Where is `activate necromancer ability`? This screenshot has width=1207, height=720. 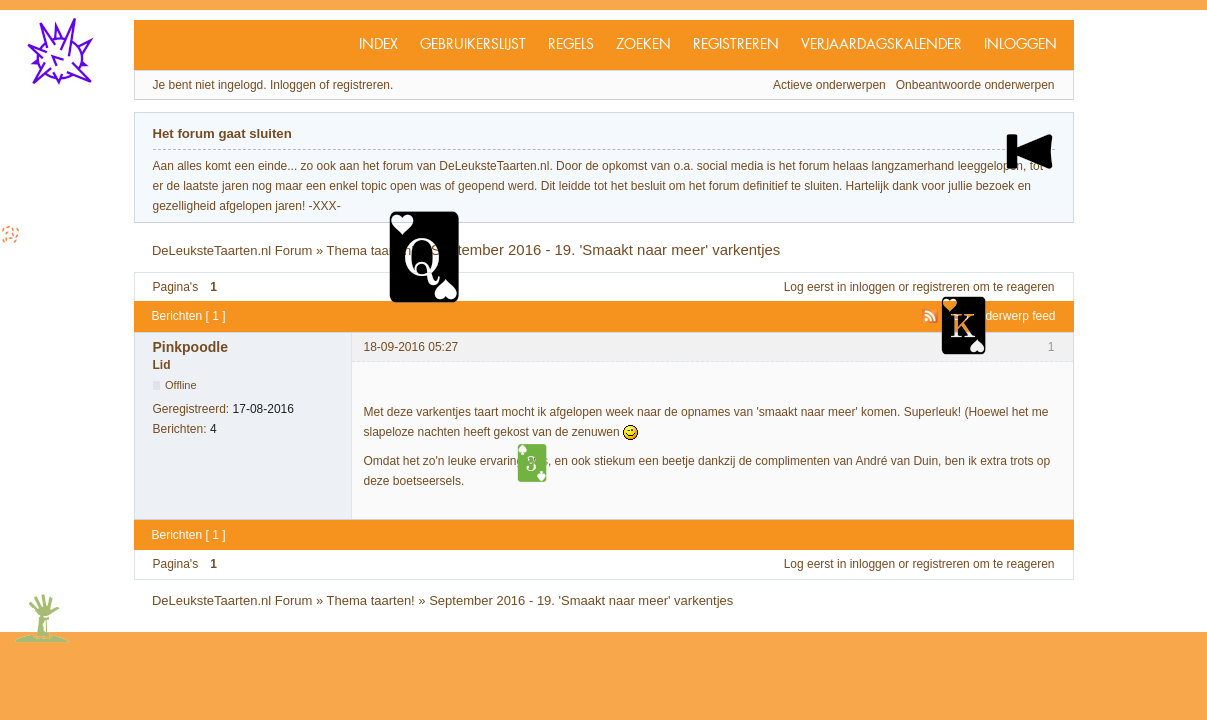
activate necromancer ability is located at coordinates (42, 614).